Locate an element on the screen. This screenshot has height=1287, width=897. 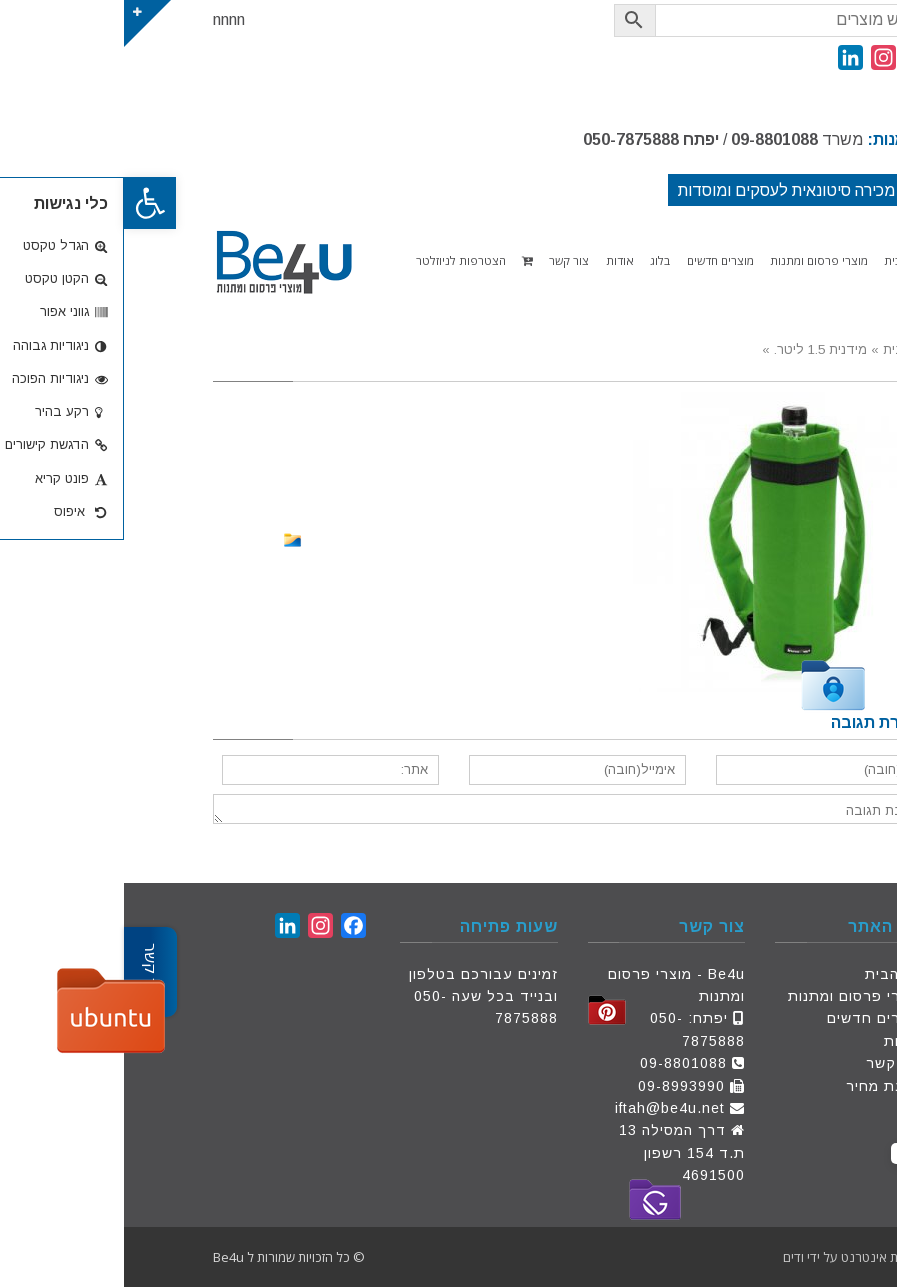
open pinterest downloads folder is located at coordinates (607, 1011).